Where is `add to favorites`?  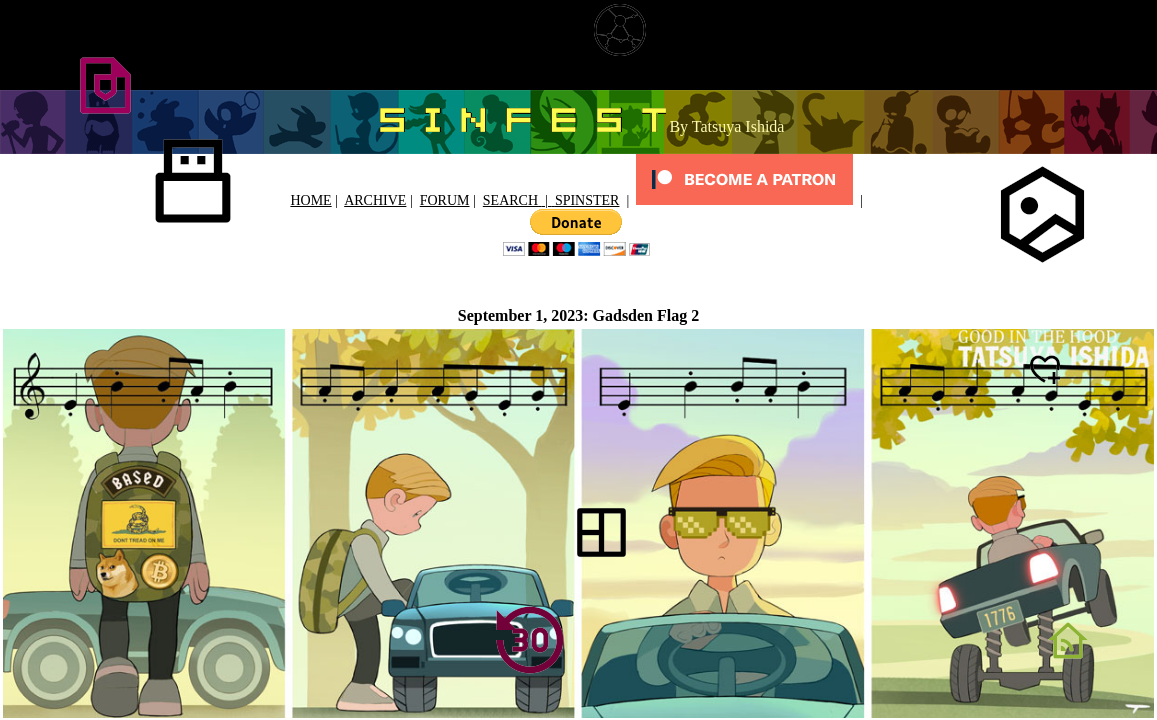 add to favorites is located at coordinates (1045, 369).